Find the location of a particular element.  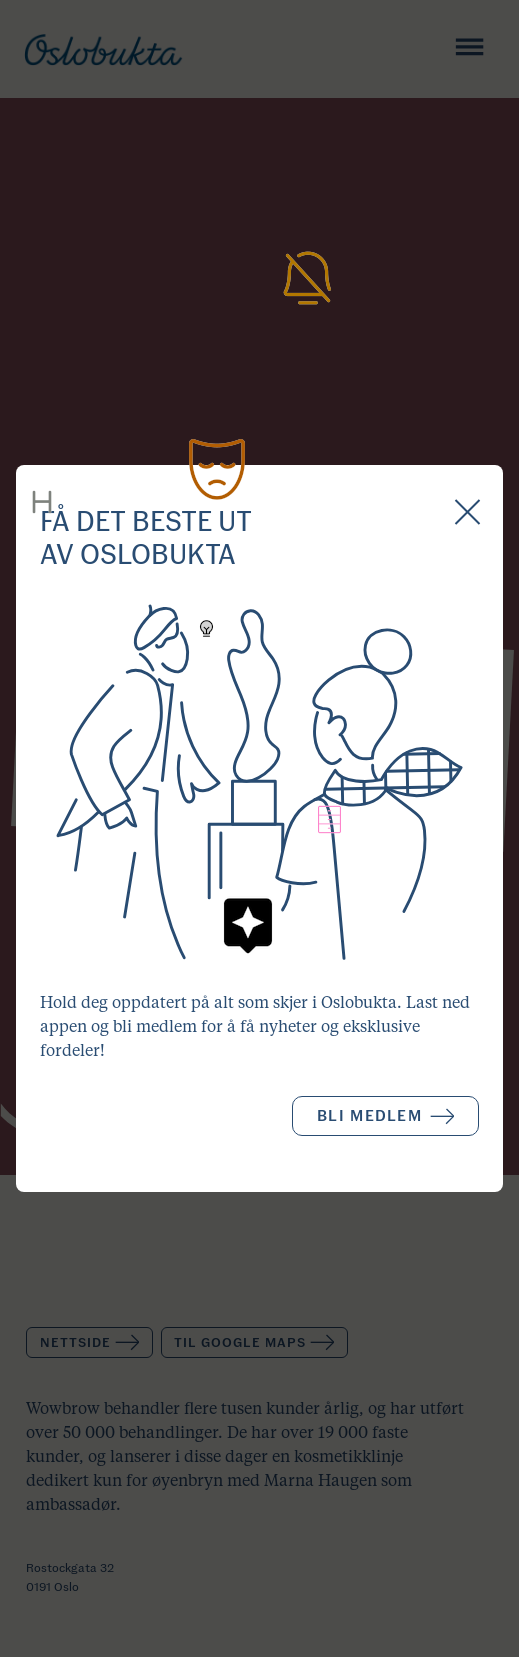

mute notifications is located at coordinates (308, 278).